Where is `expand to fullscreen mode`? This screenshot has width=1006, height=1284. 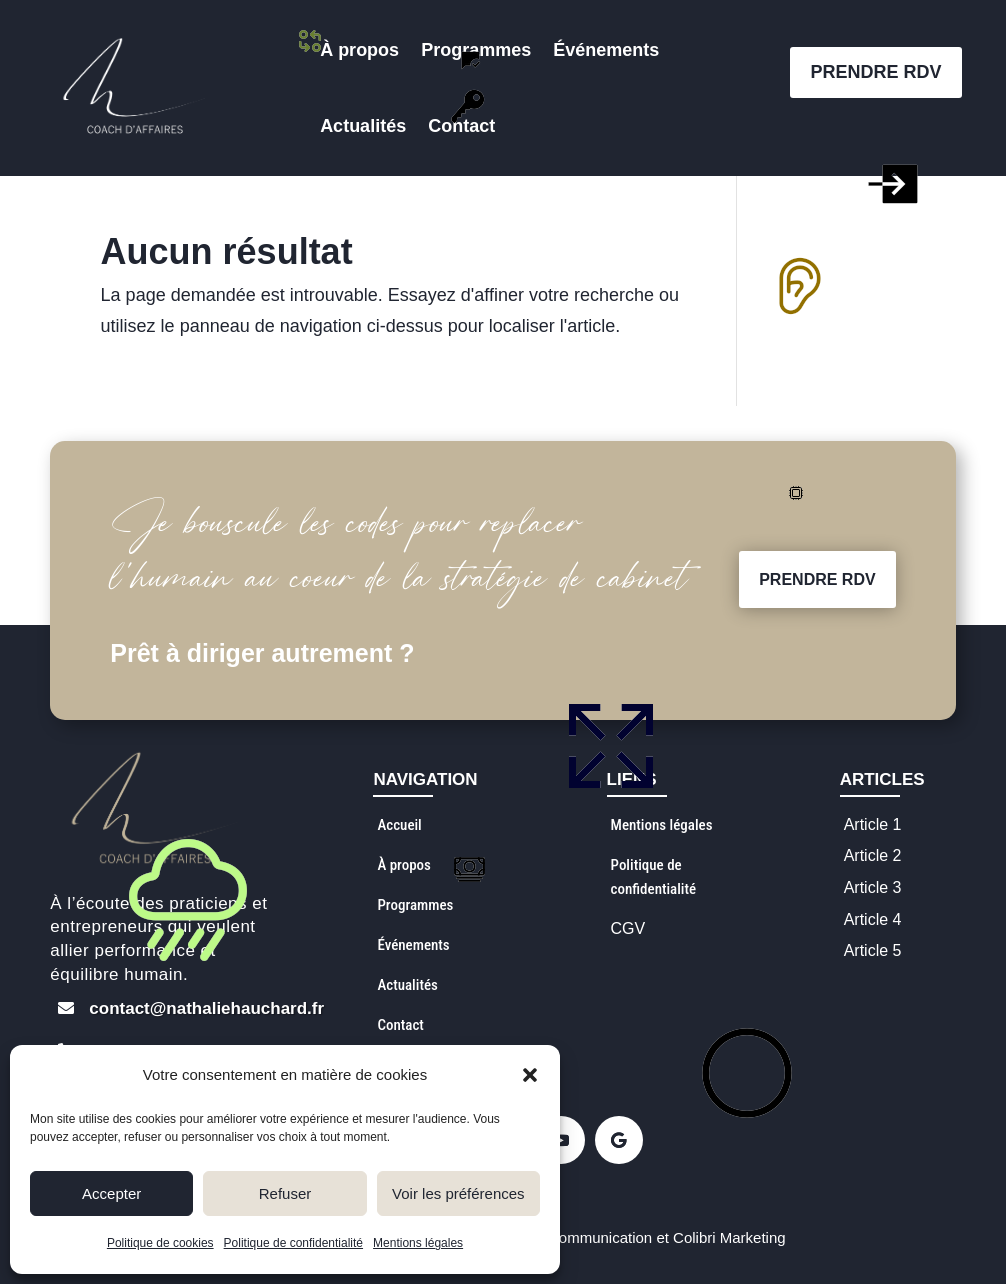 expand to fullscreen mode is located at coordinates (611, 746).